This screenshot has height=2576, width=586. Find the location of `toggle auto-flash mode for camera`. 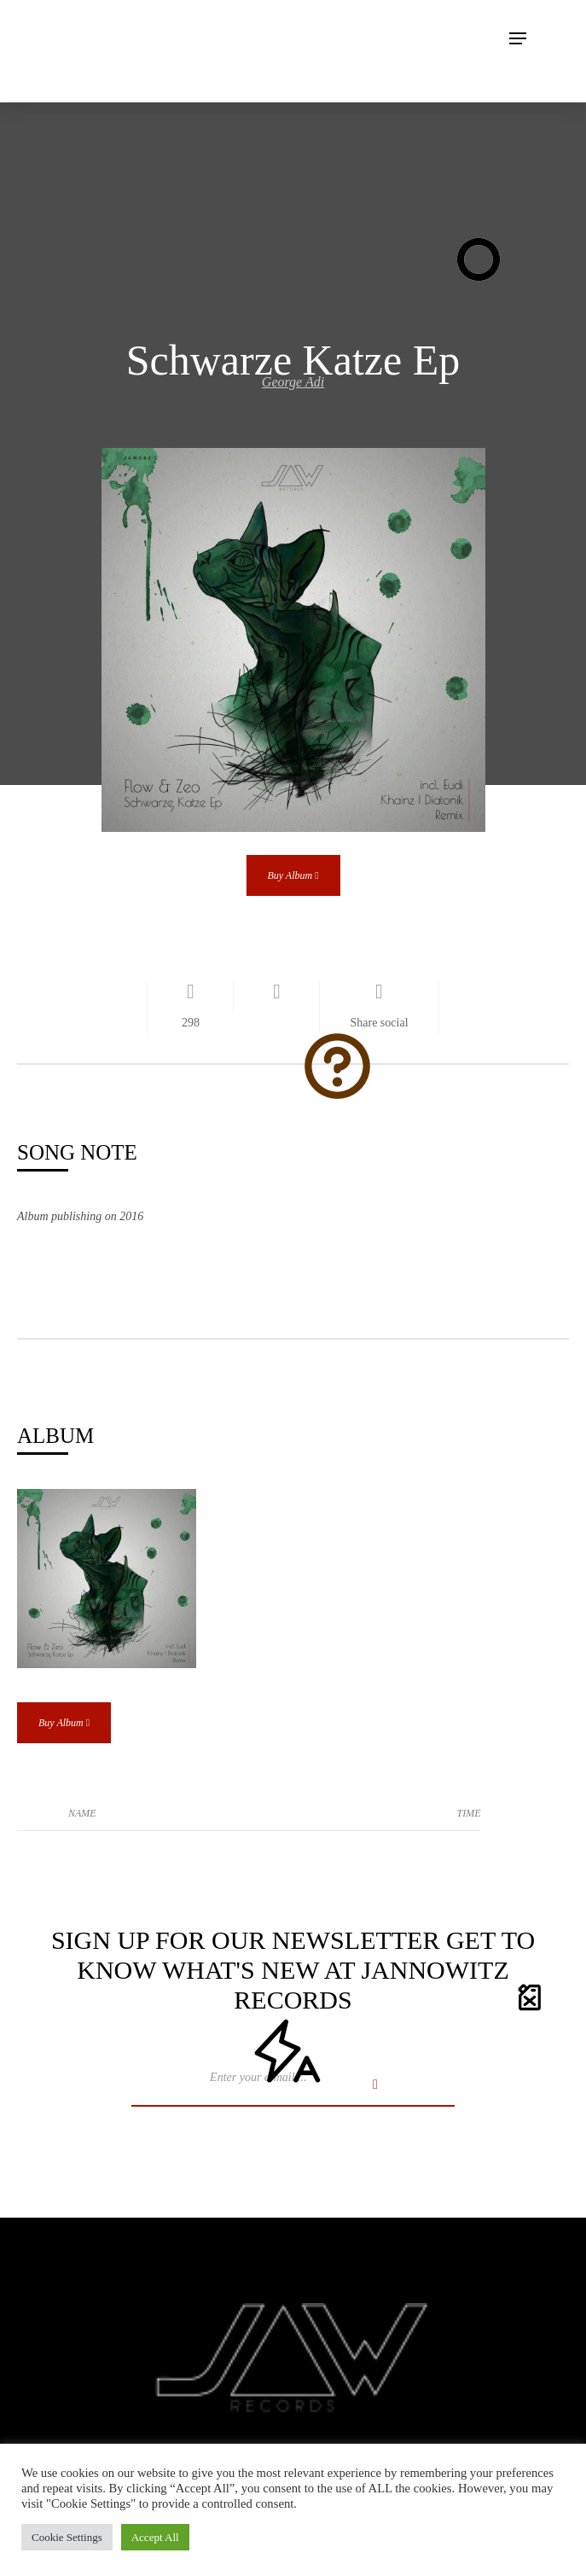

toggle auto-flash mode for camera is located at coordinates (286, 2053).